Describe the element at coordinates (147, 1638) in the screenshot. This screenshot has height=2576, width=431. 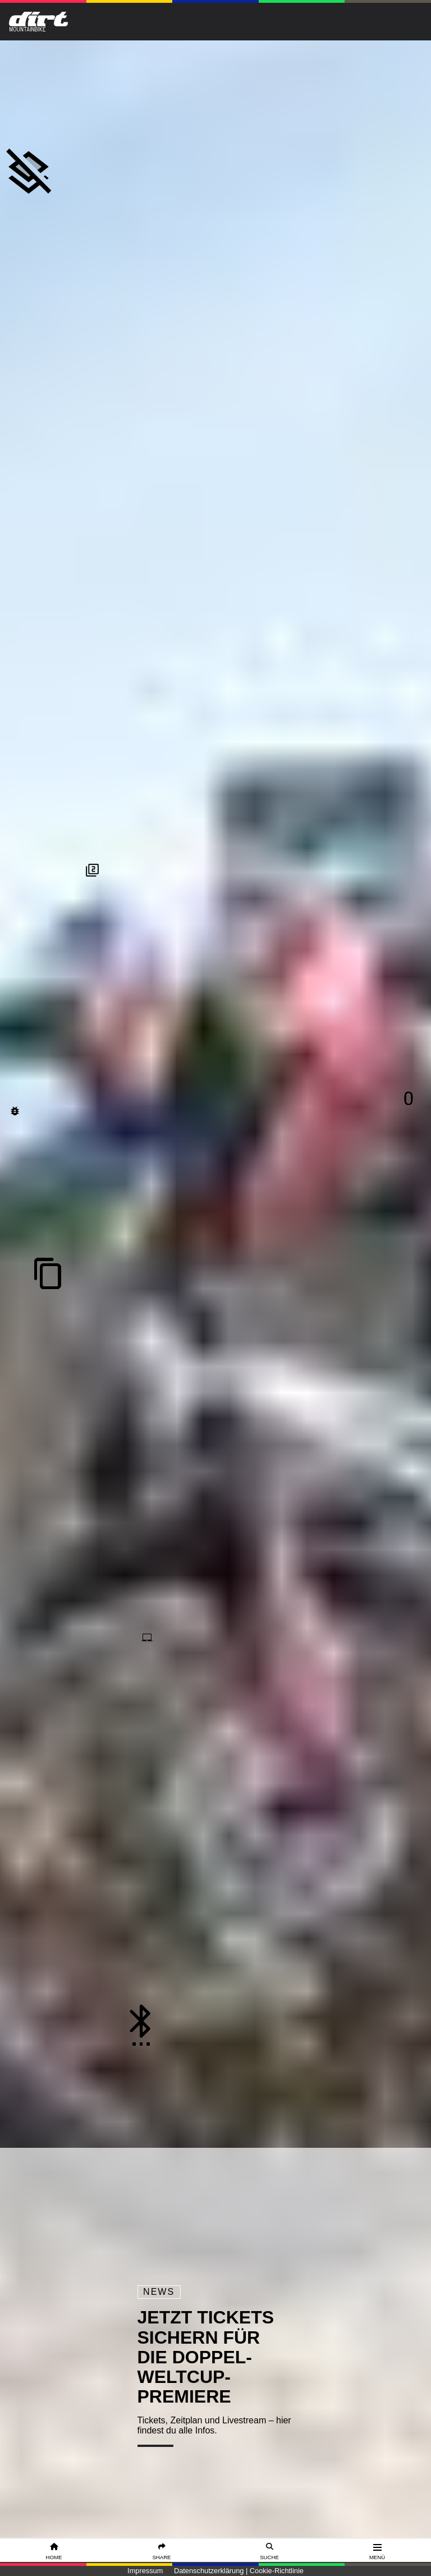
I see `access desktop or laptop view` at that location.